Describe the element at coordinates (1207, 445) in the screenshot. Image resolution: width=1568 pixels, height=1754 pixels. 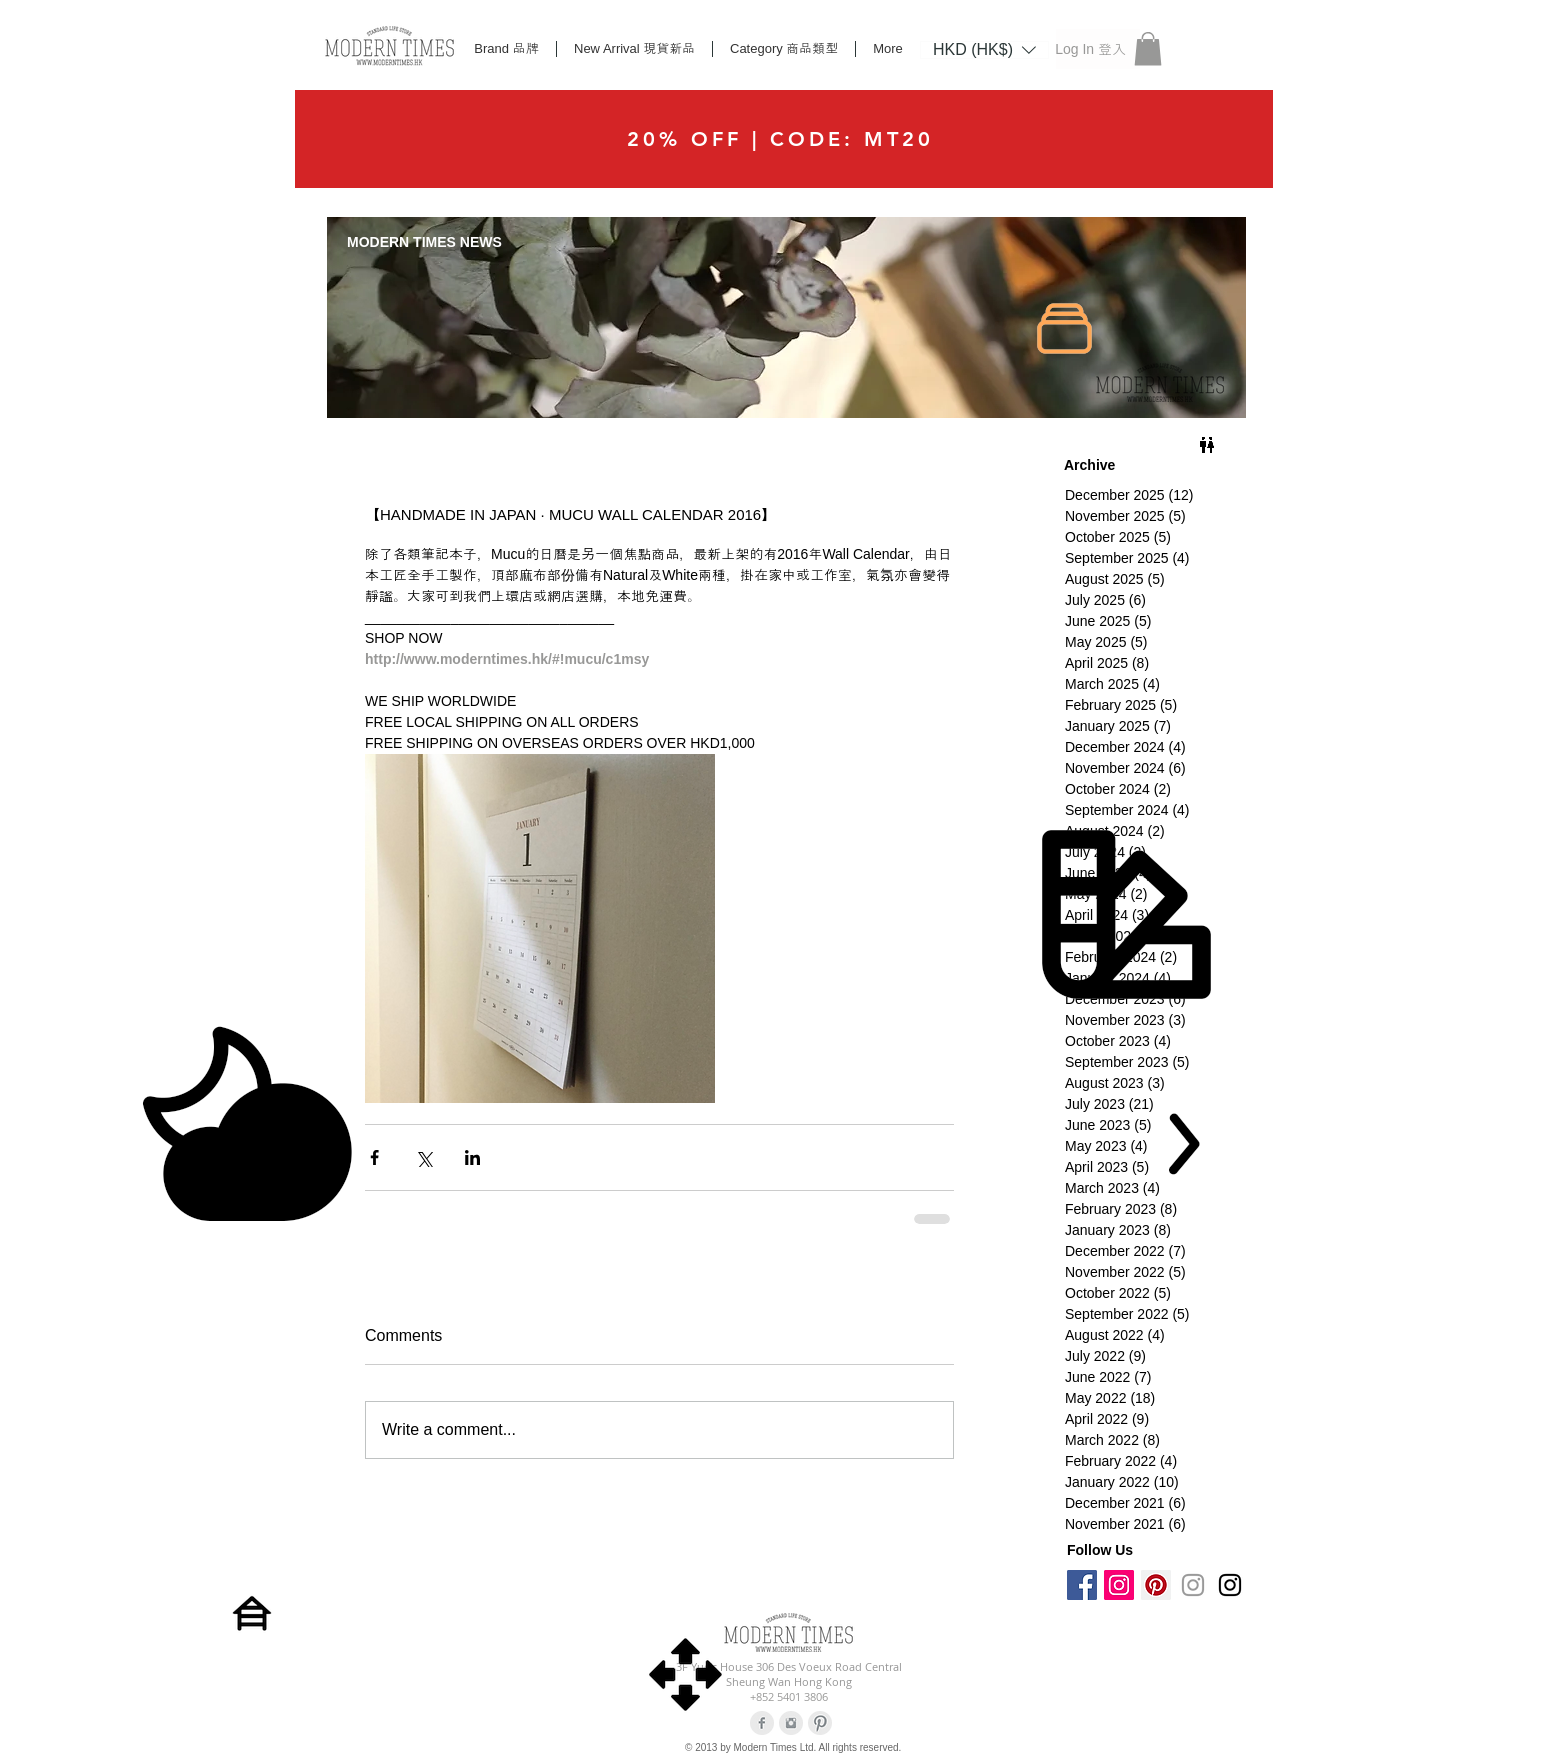
I see `indicates restroom or bathroom facilities` at that location.